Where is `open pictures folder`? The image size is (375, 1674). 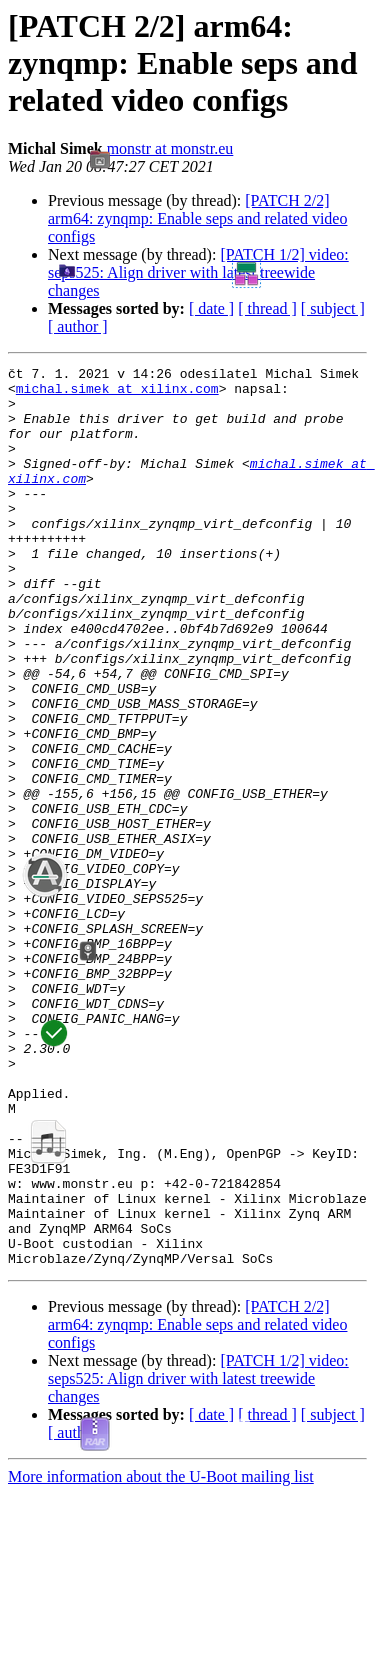
open pictures folder is located at coordinates (100, 159).